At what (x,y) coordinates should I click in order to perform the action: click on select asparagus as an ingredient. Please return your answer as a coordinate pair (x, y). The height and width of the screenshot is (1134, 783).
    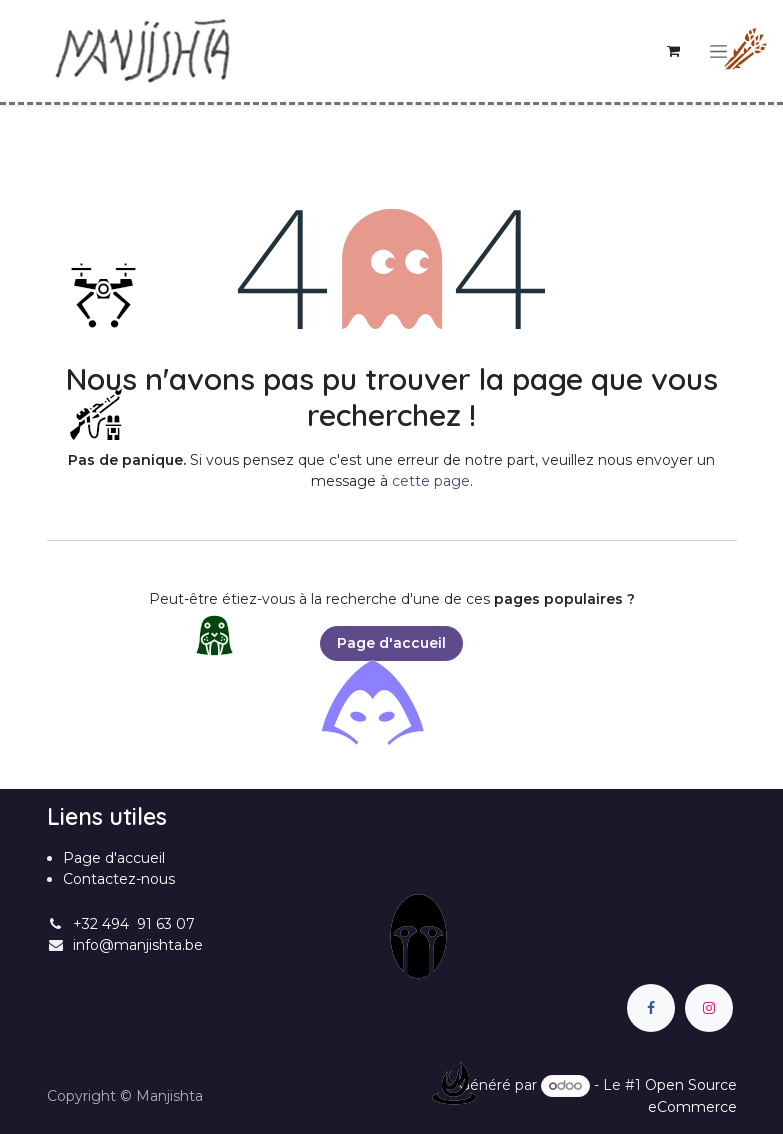
    Looking at the image, I should click on (745, 48).